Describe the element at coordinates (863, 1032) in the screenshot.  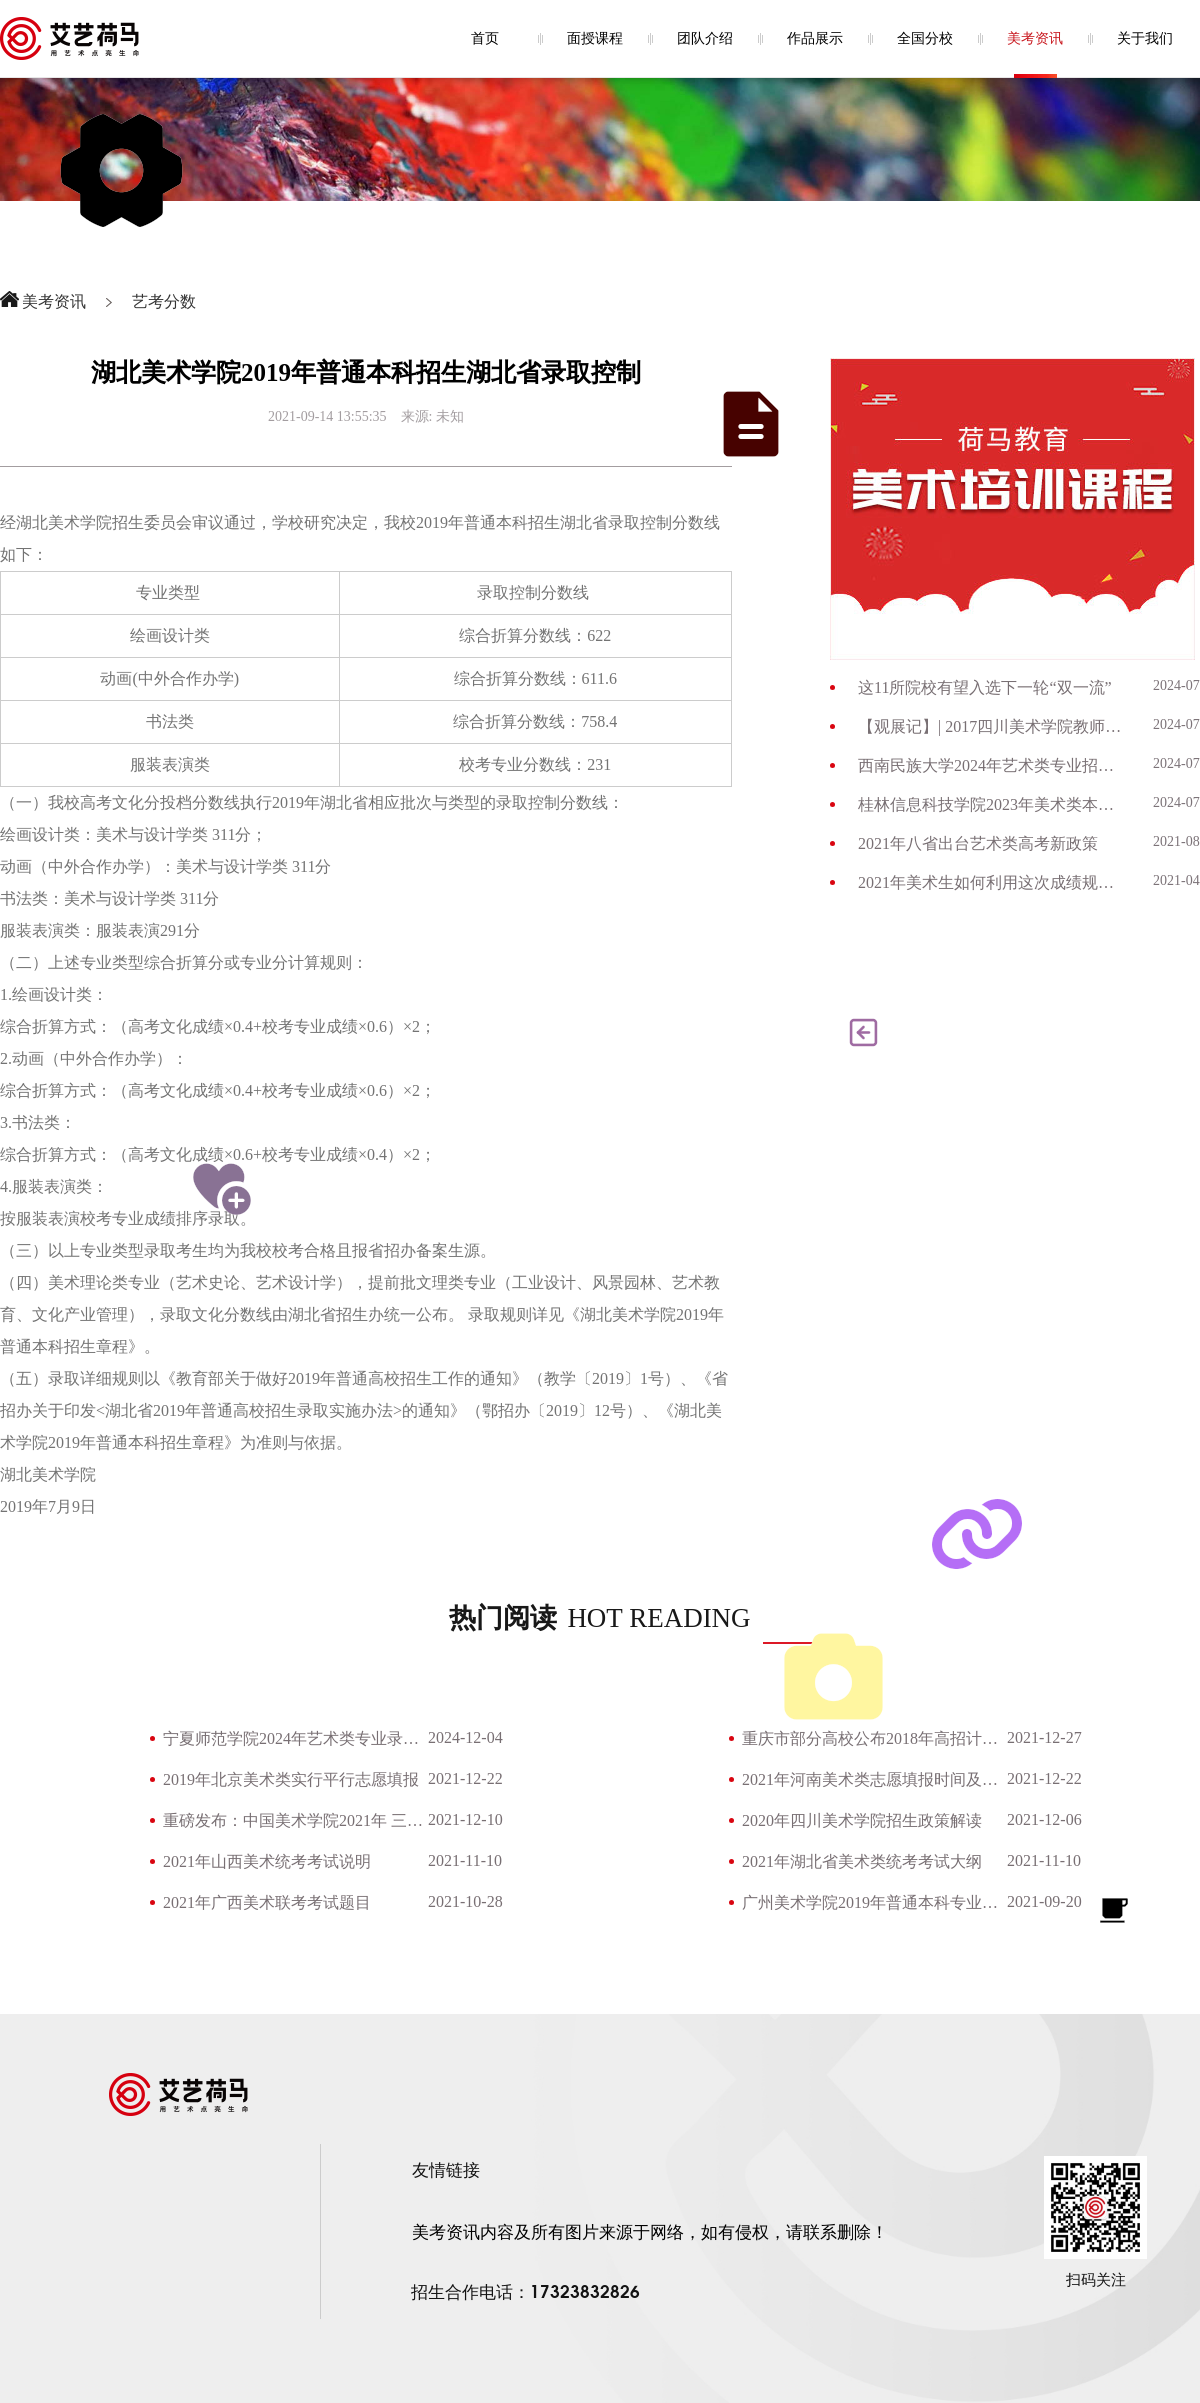
I see `go back to the previous screen` at that location.